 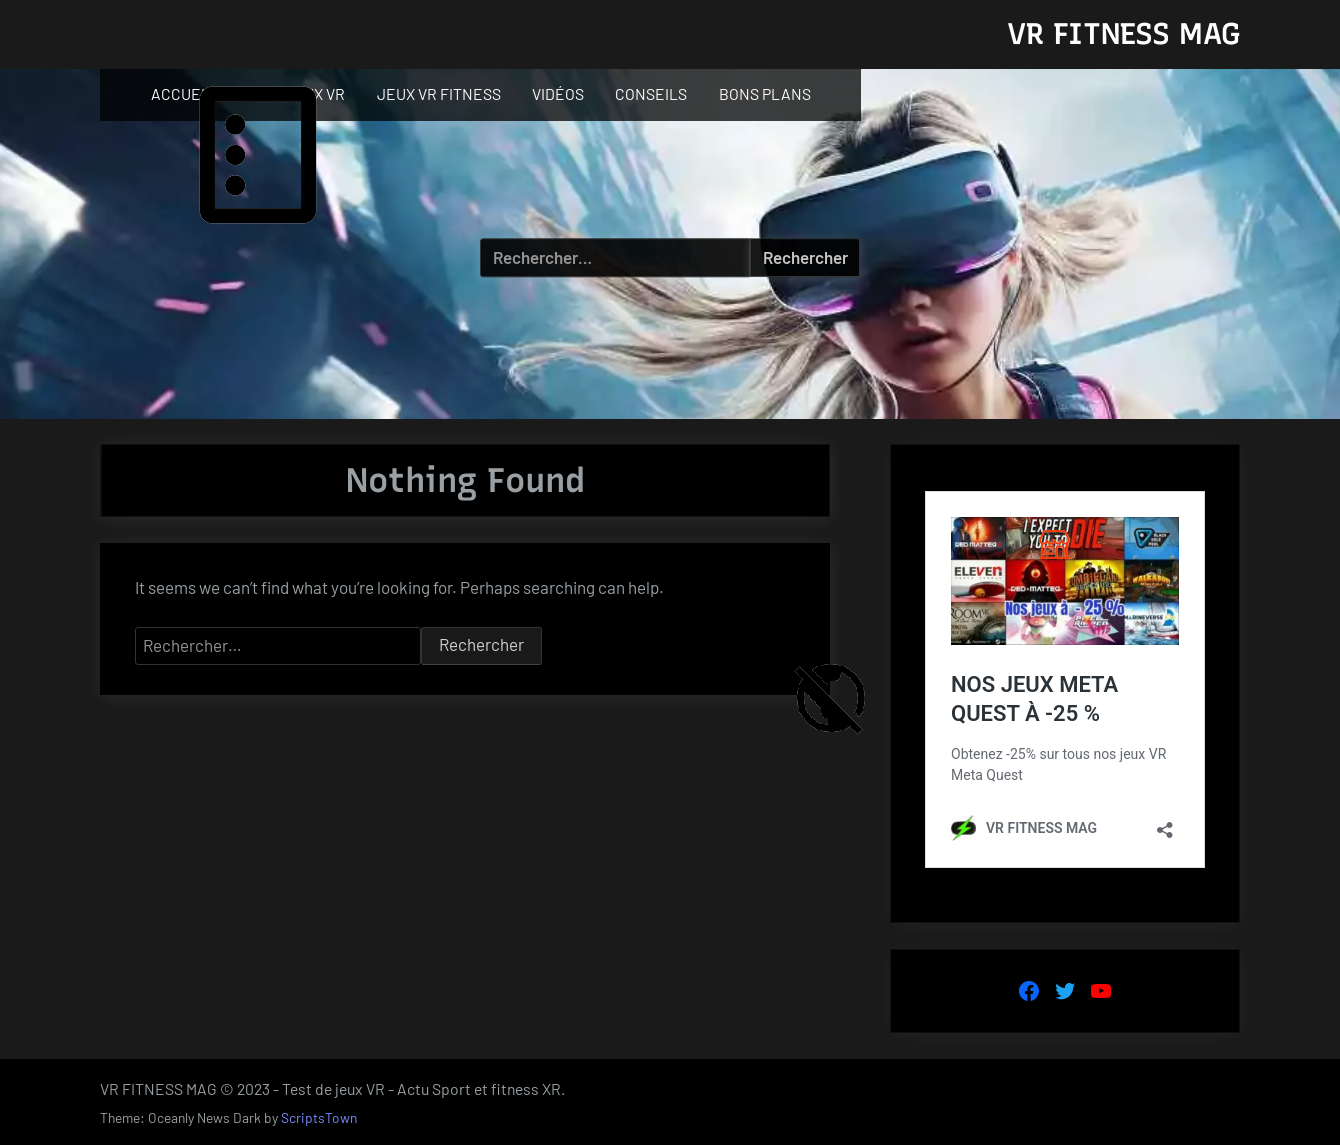 I want to click on indicates content is not publicly visible, so click(x=831, y=698).